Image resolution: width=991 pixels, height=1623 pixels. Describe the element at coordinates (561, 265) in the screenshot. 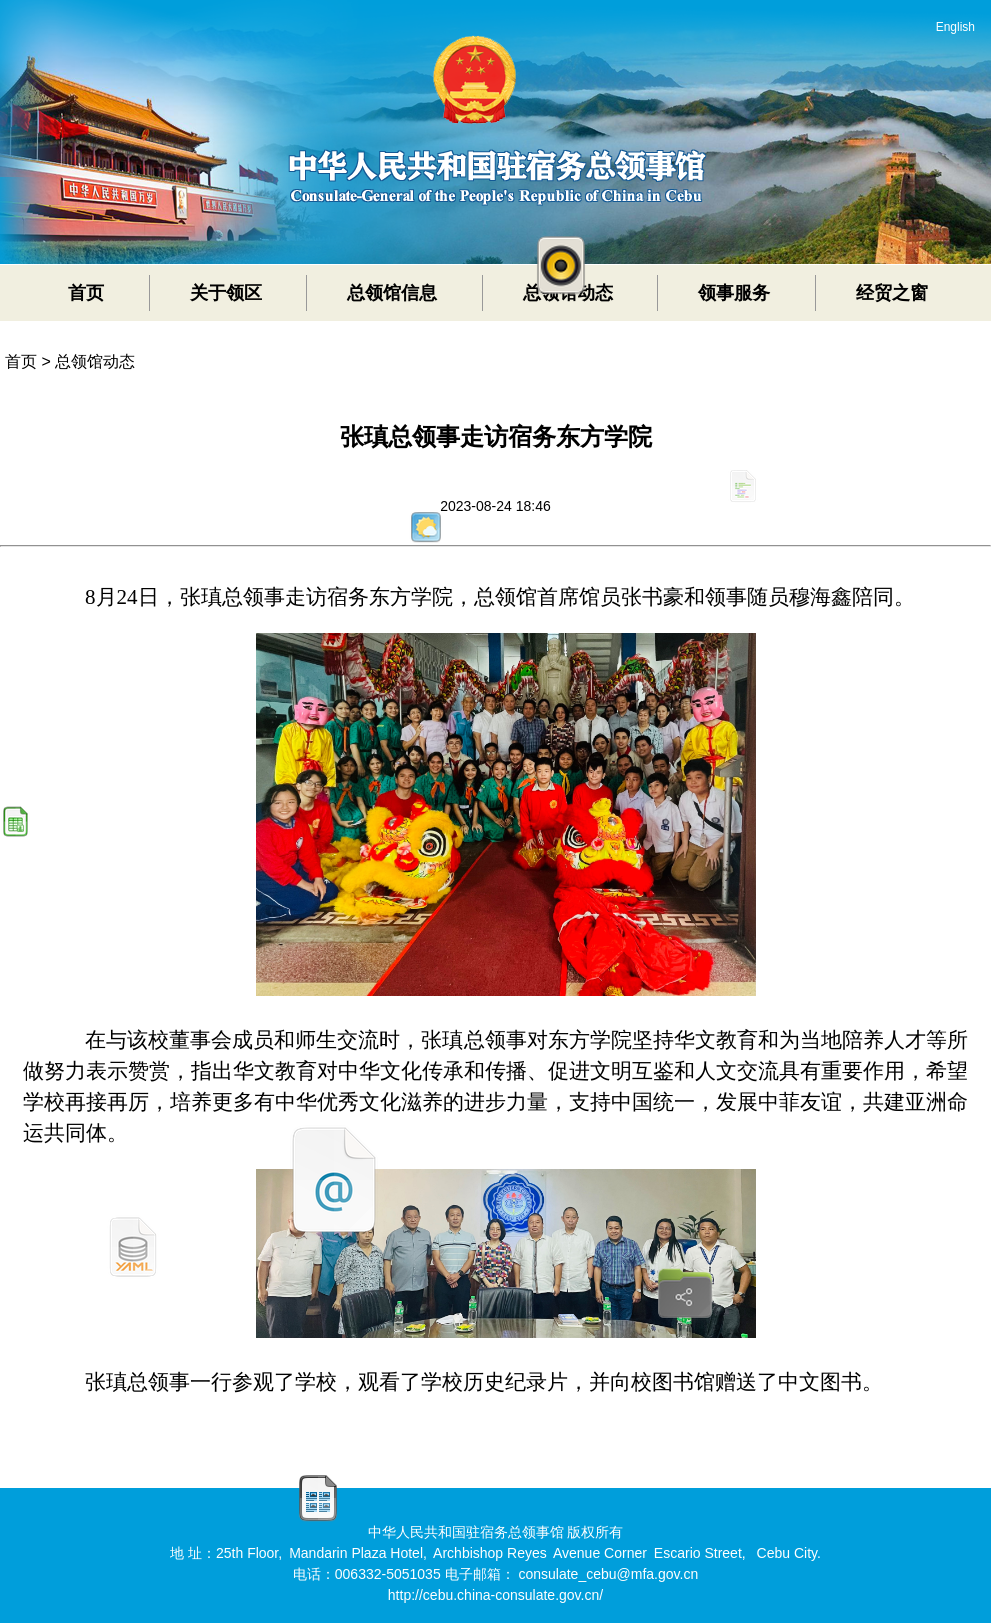

I see `access system sound settings` at that location.